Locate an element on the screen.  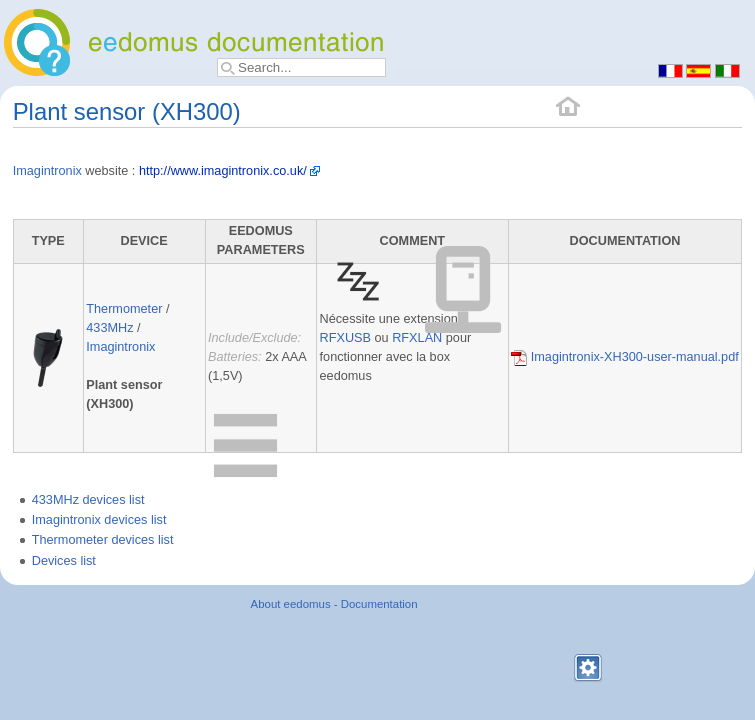
access system settings is located at coordinates (588, 669).